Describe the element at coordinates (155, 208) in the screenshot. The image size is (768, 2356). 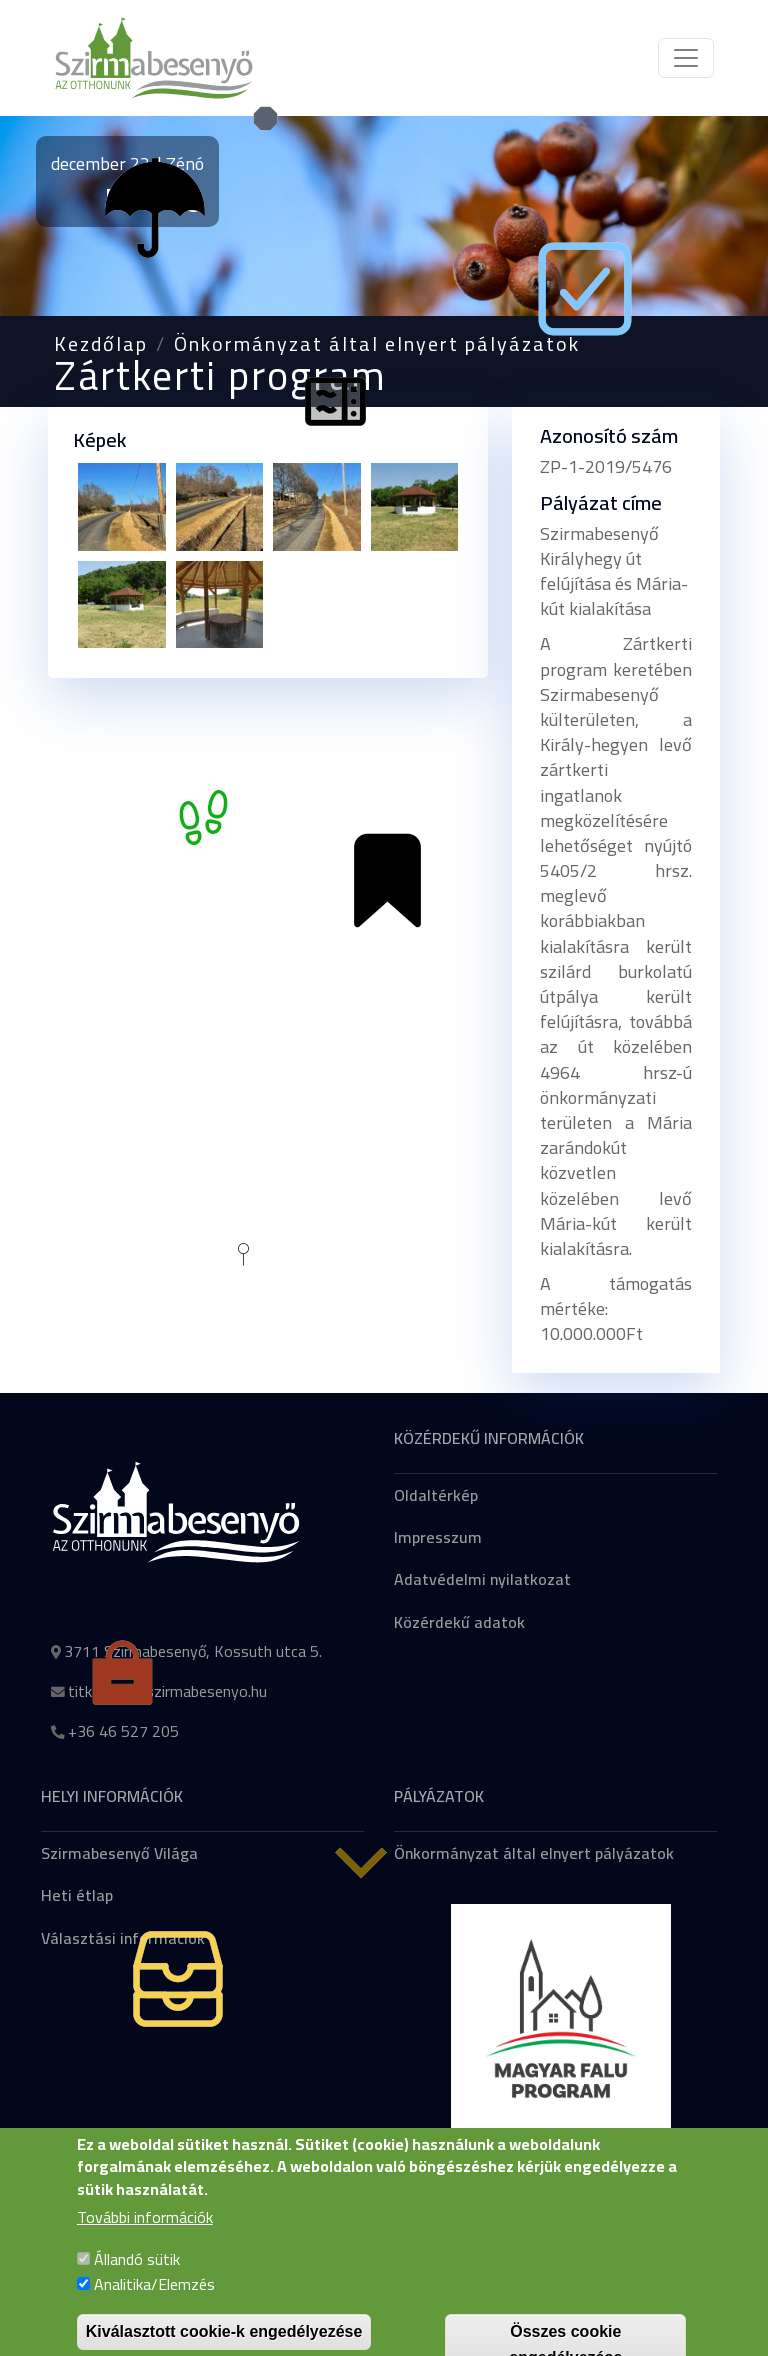
I see `view weather protection or rain forecast` at that location.